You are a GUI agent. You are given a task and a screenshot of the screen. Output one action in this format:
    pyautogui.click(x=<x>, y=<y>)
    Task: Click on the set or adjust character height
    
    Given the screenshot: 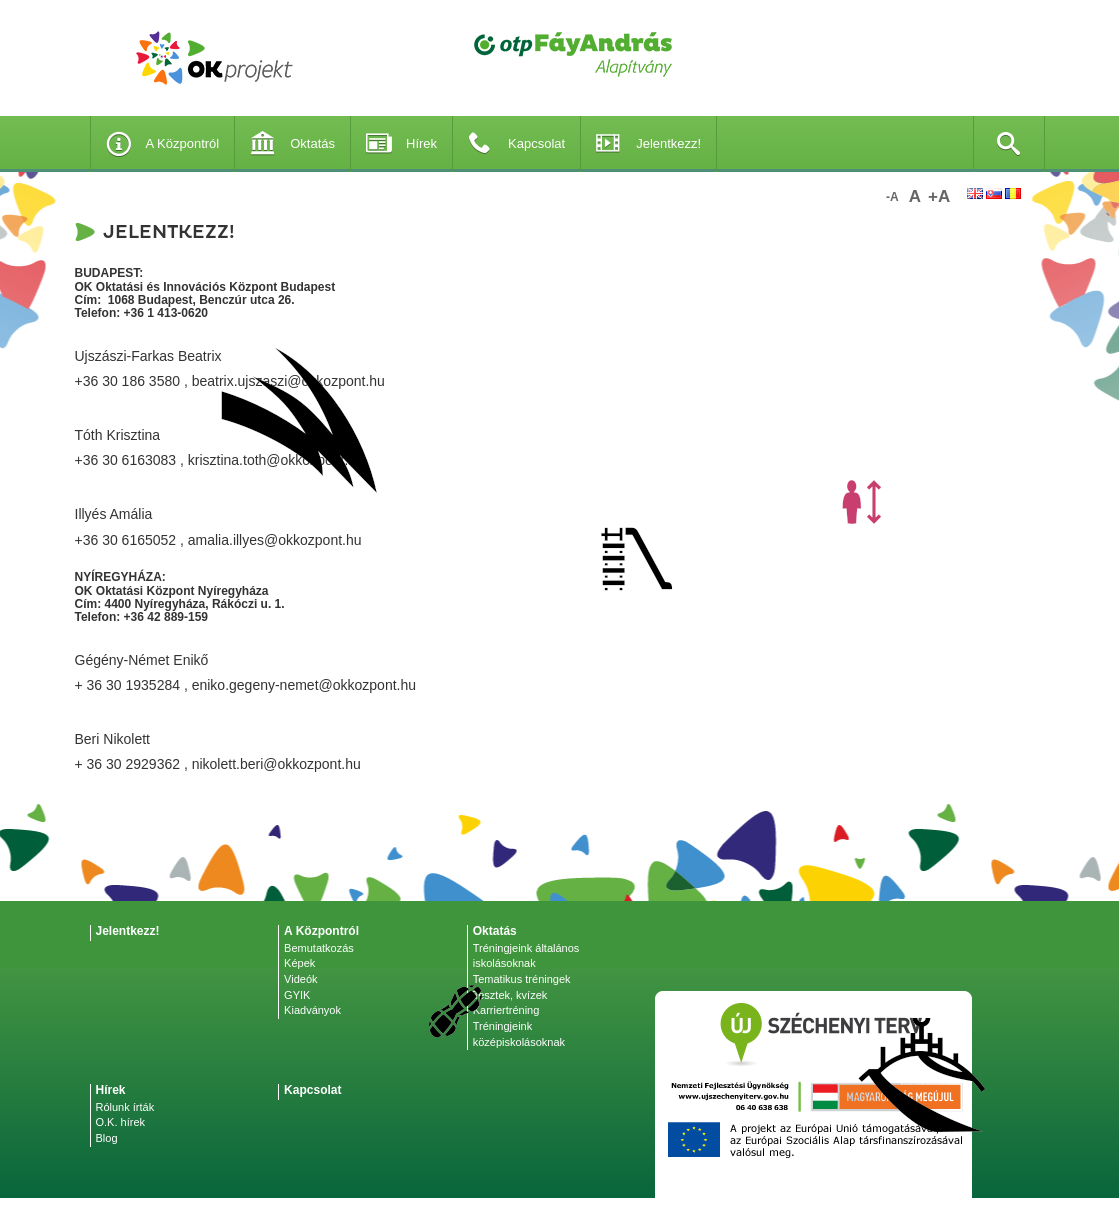 What is the action you would take?
    pyautogui.click(x=862, y=502)
    